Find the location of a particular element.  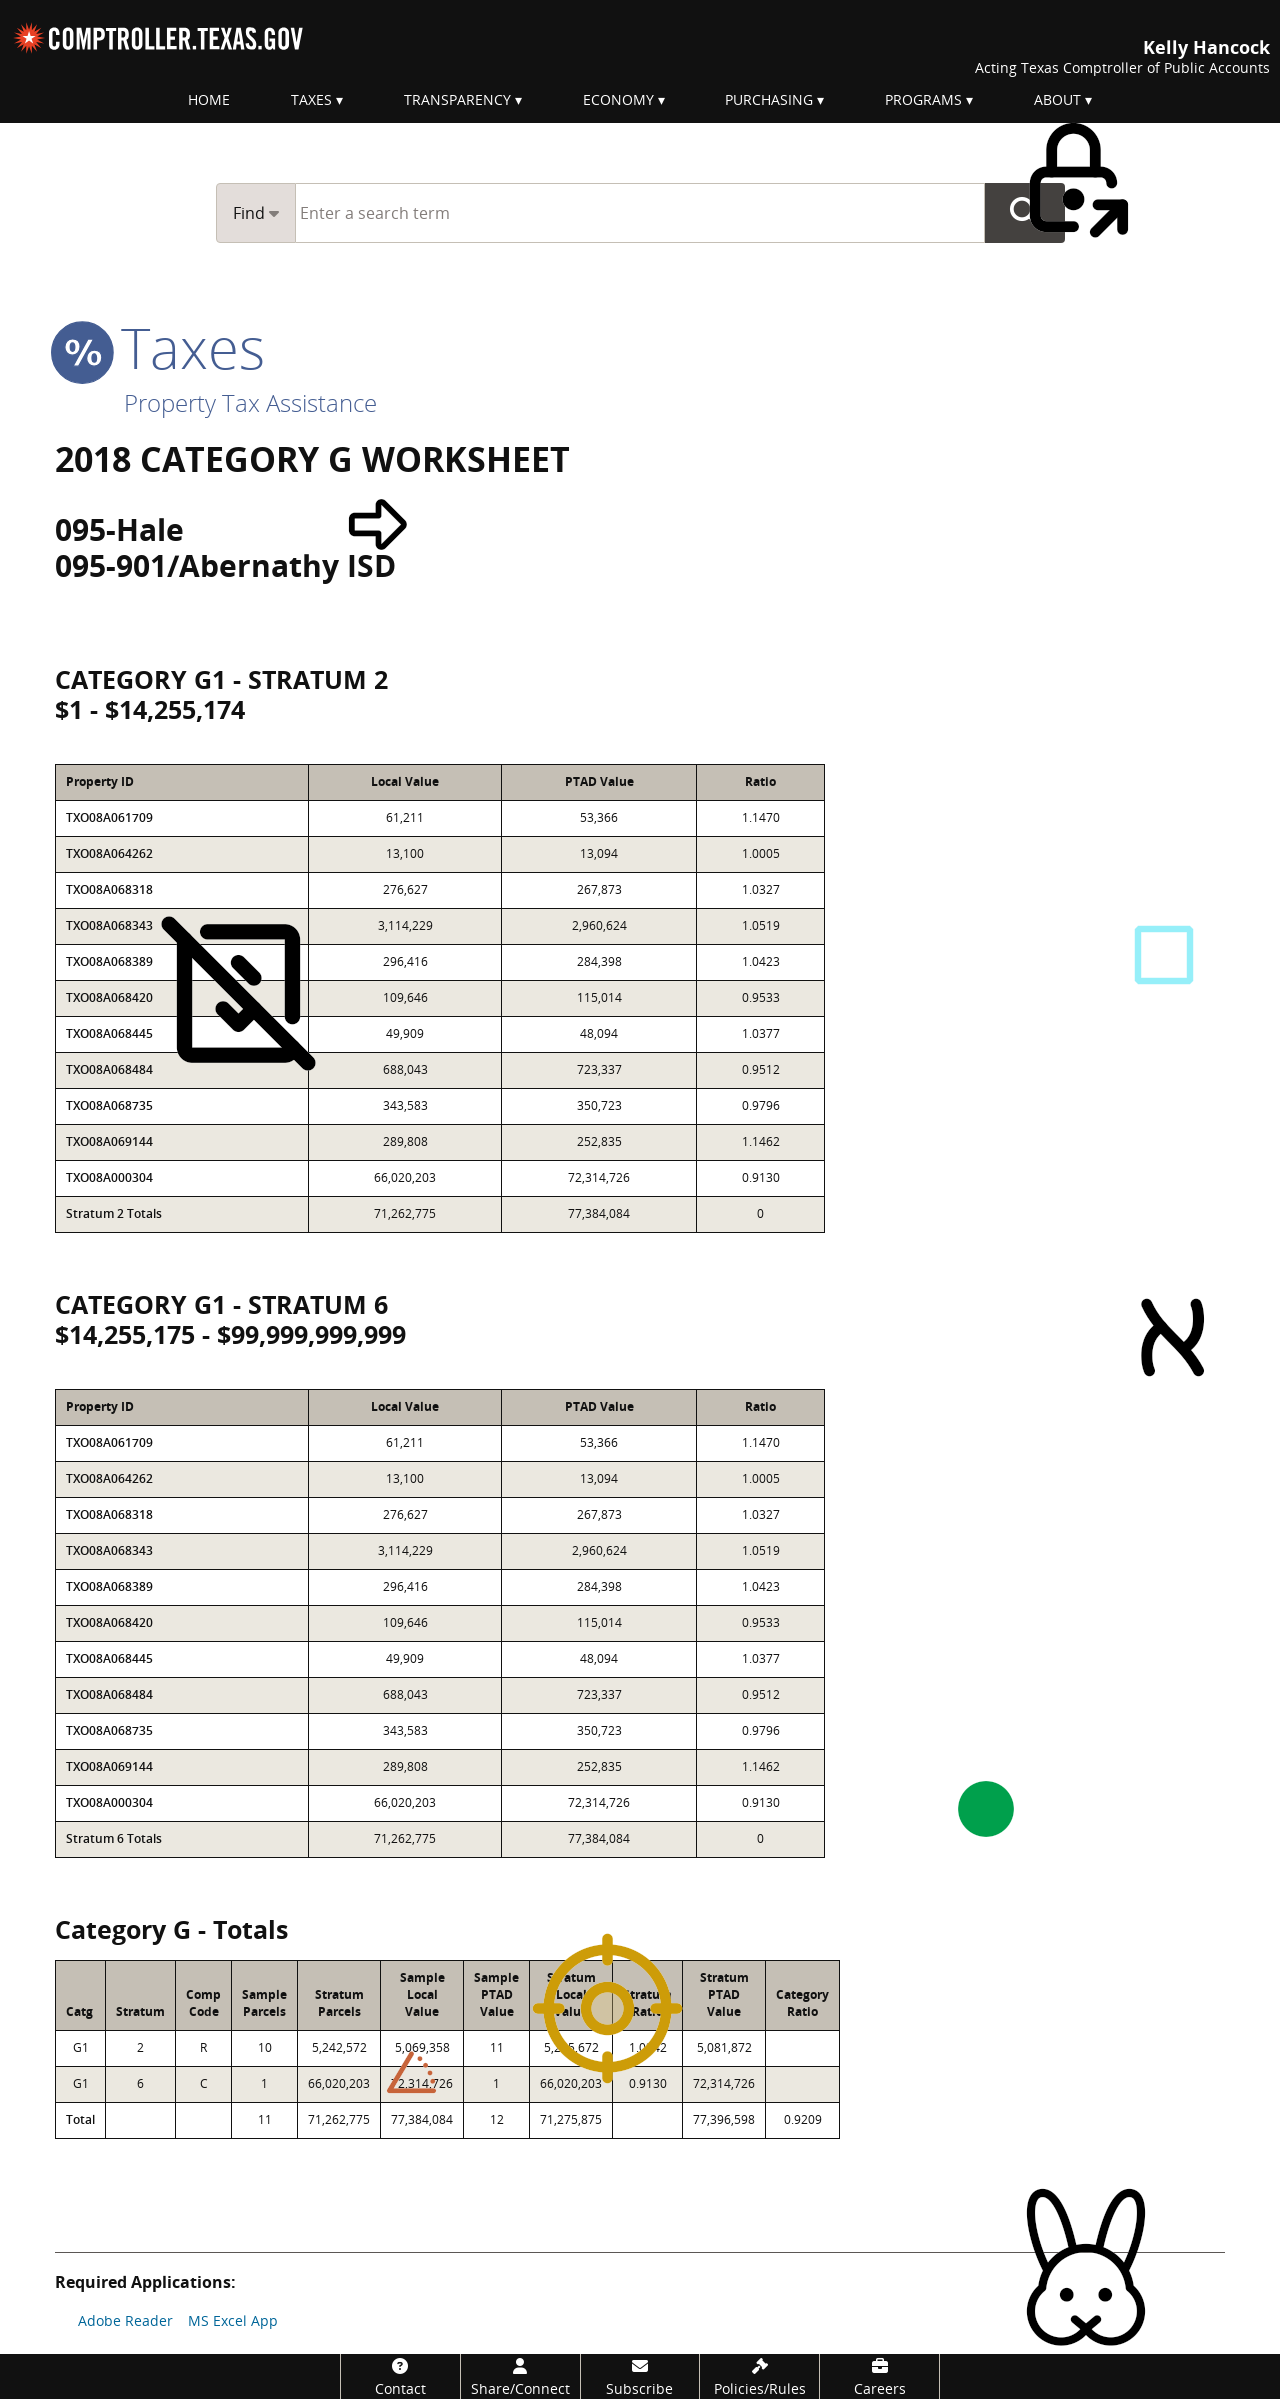

center map on current location is located at coordinates (607, 2008).